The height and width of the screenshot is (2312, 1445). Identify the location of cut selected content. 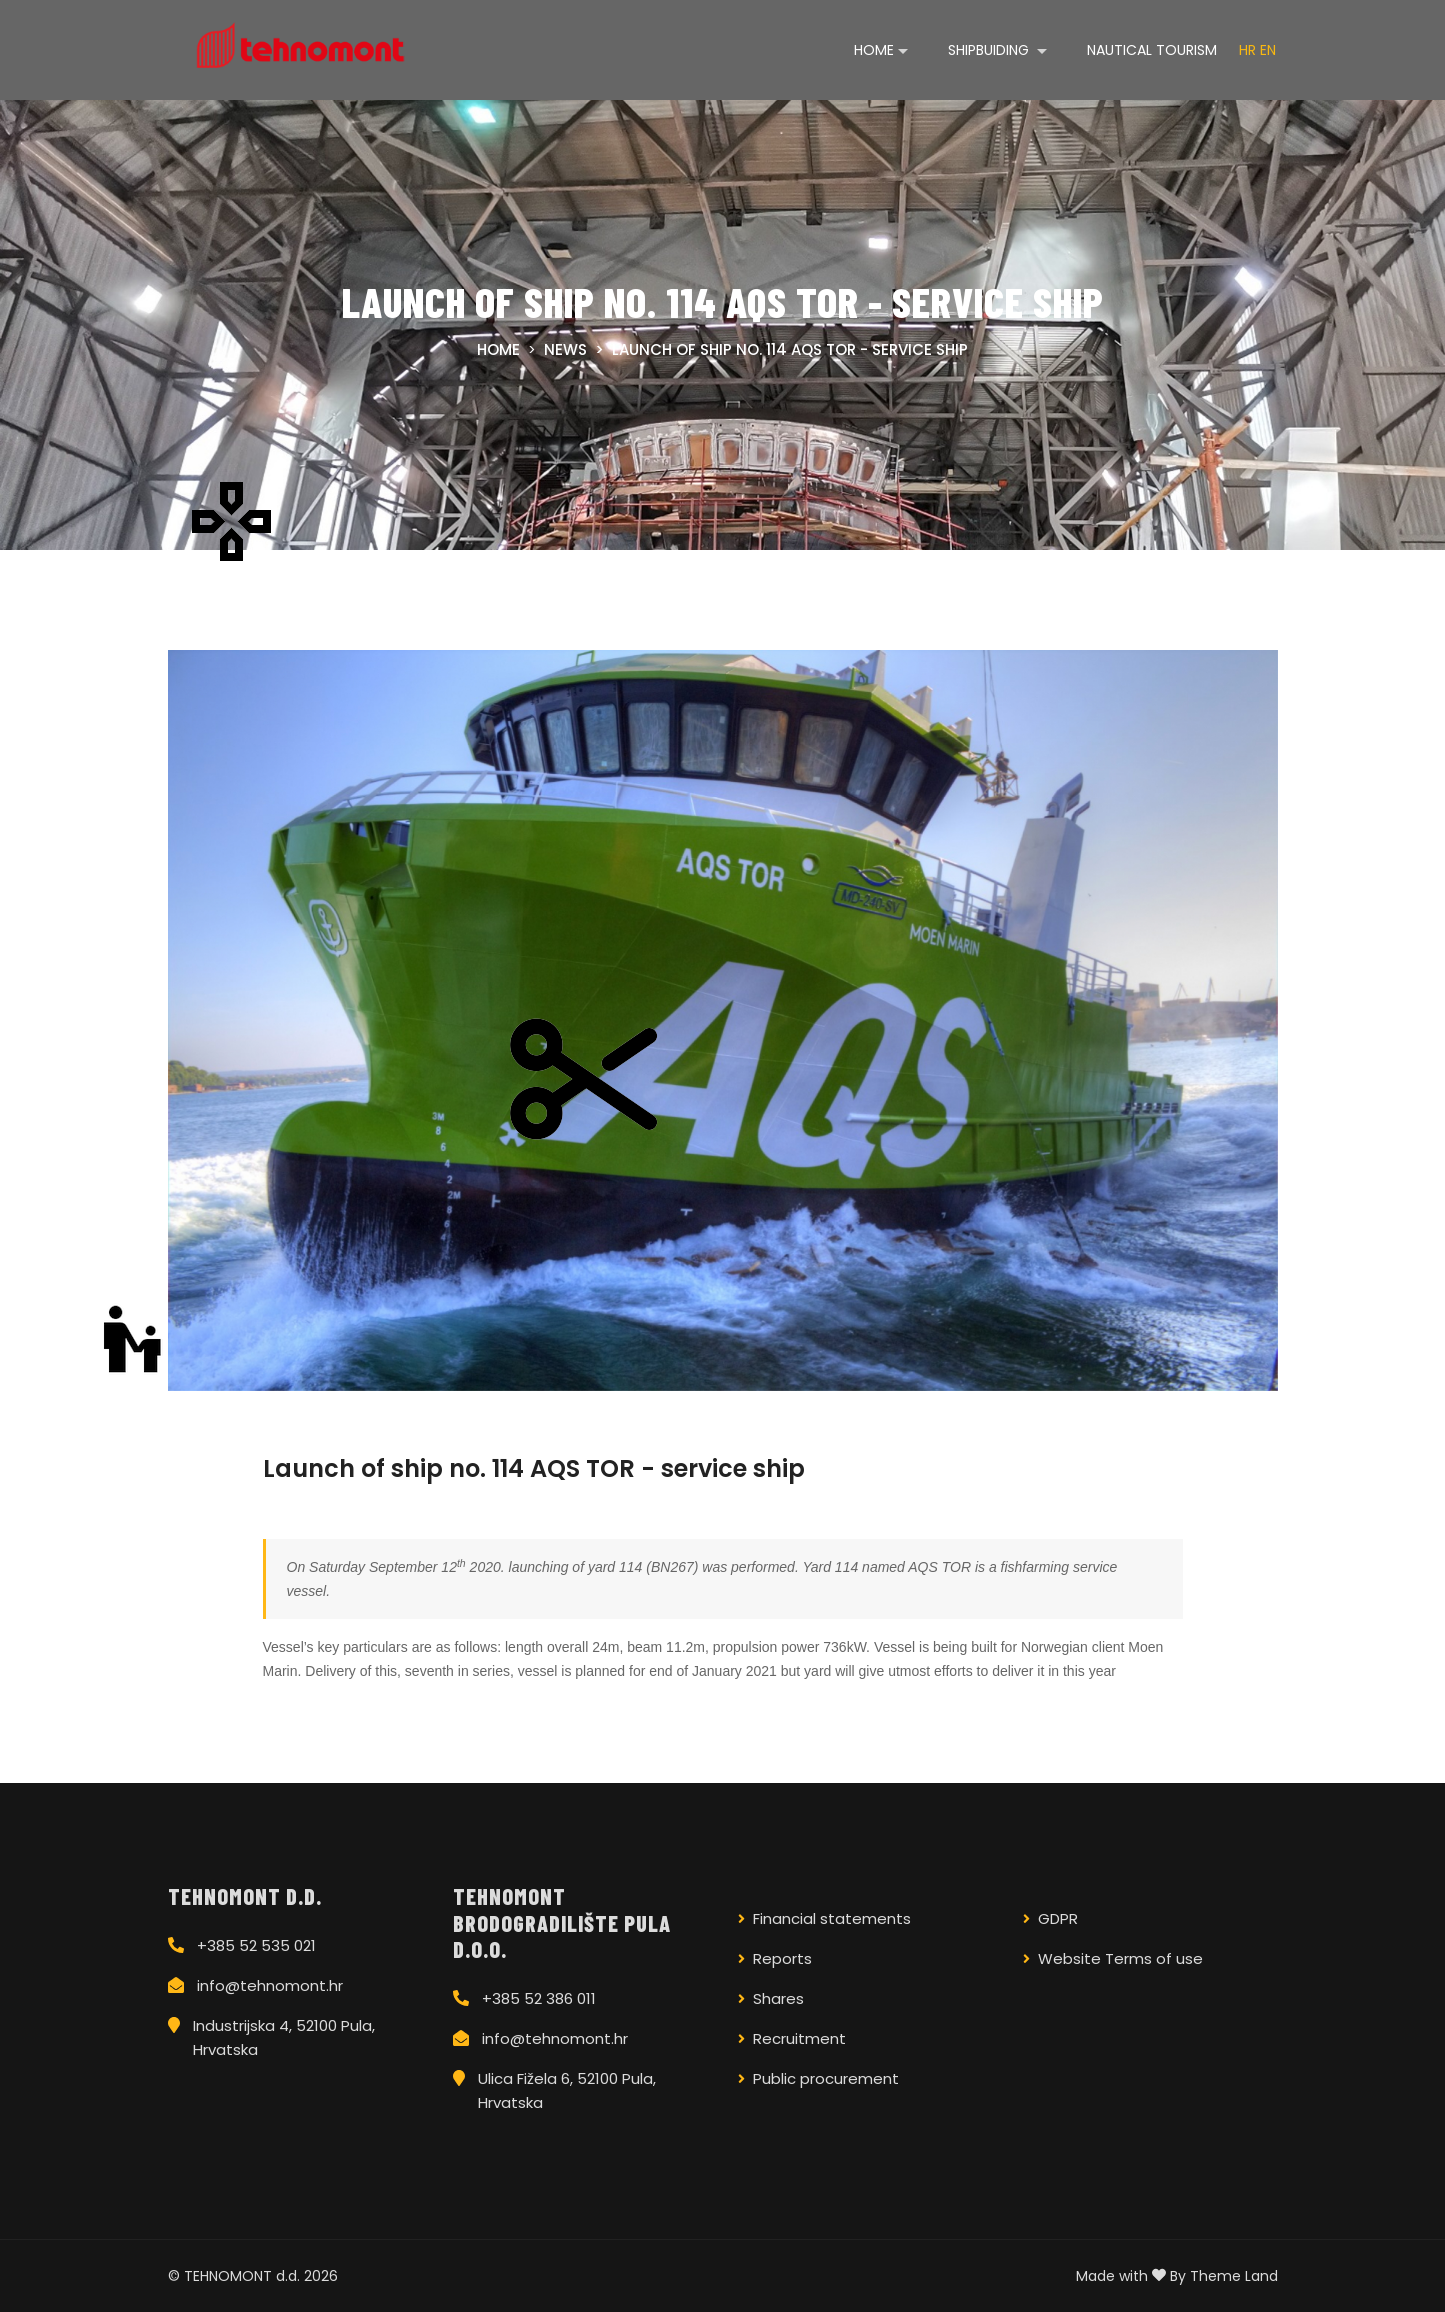
(581, 1079).